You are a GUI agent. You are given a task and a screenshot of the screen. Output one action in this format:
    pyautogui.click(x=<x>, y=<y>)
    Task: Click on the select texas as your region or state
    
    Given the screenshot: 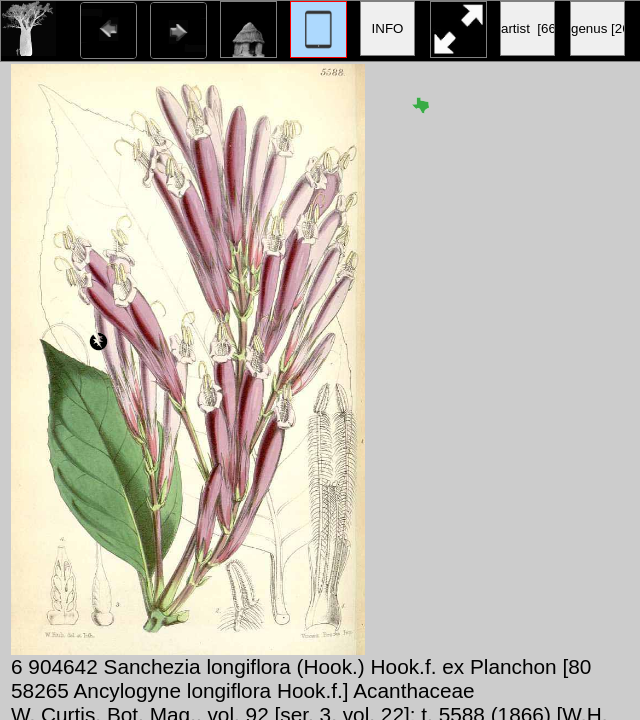 What is the action you would take?
    pyautogui.click(x=420, y=105)
    